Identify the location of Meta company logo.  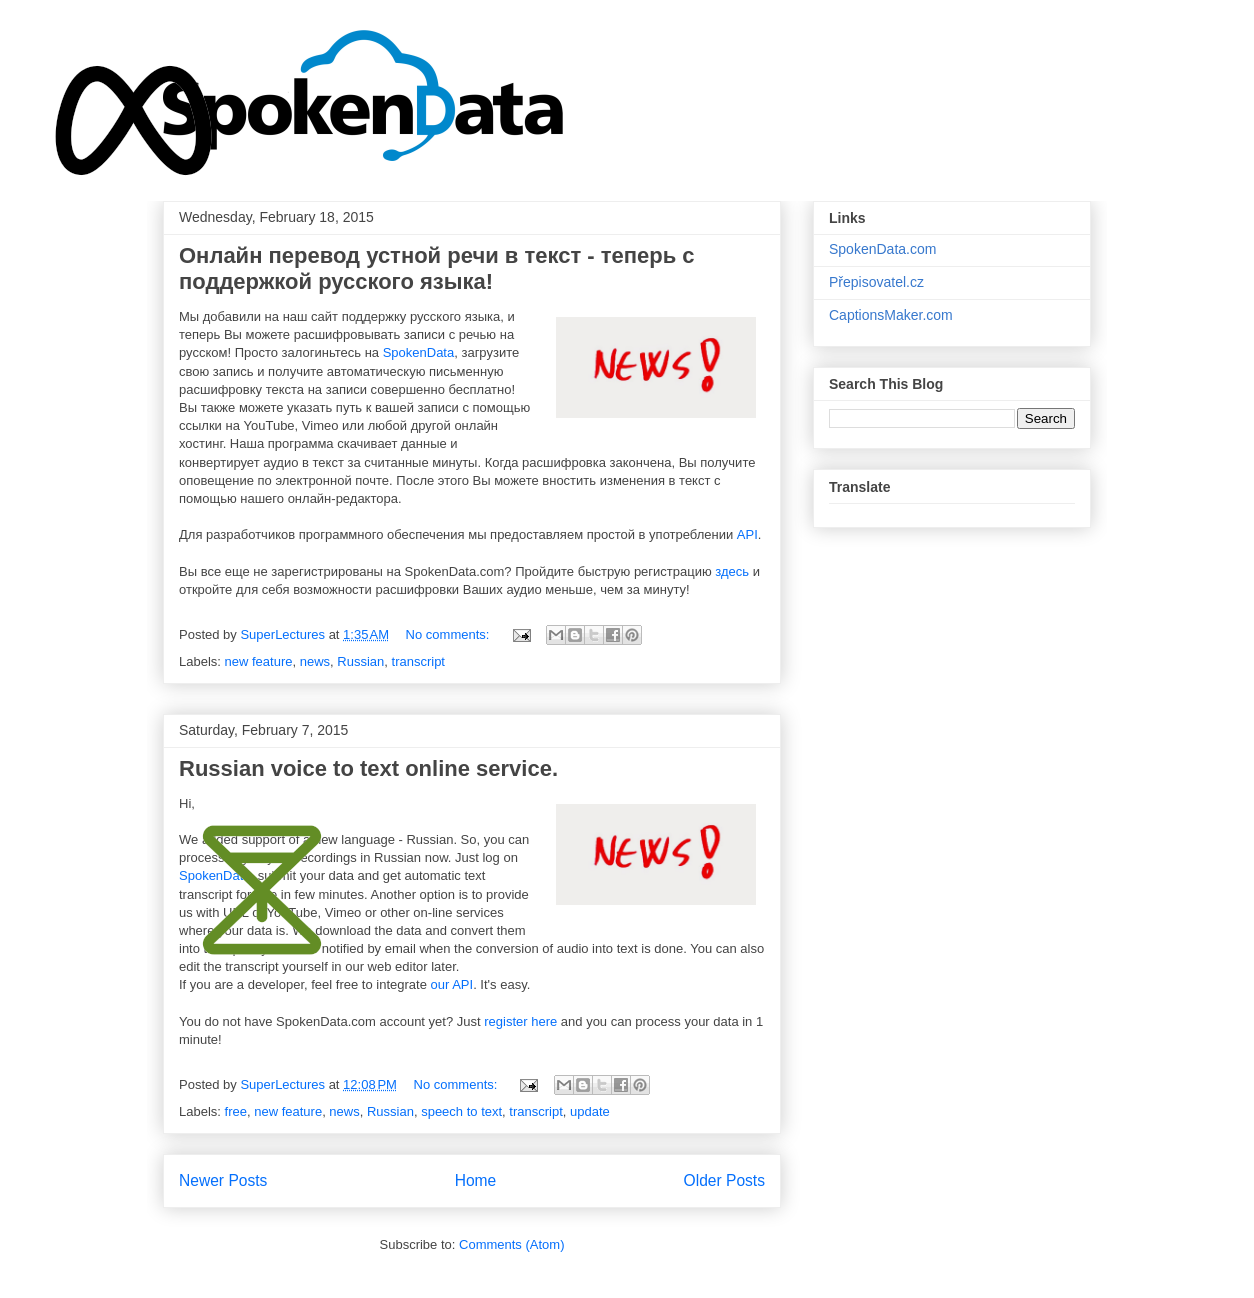
(133, 120).